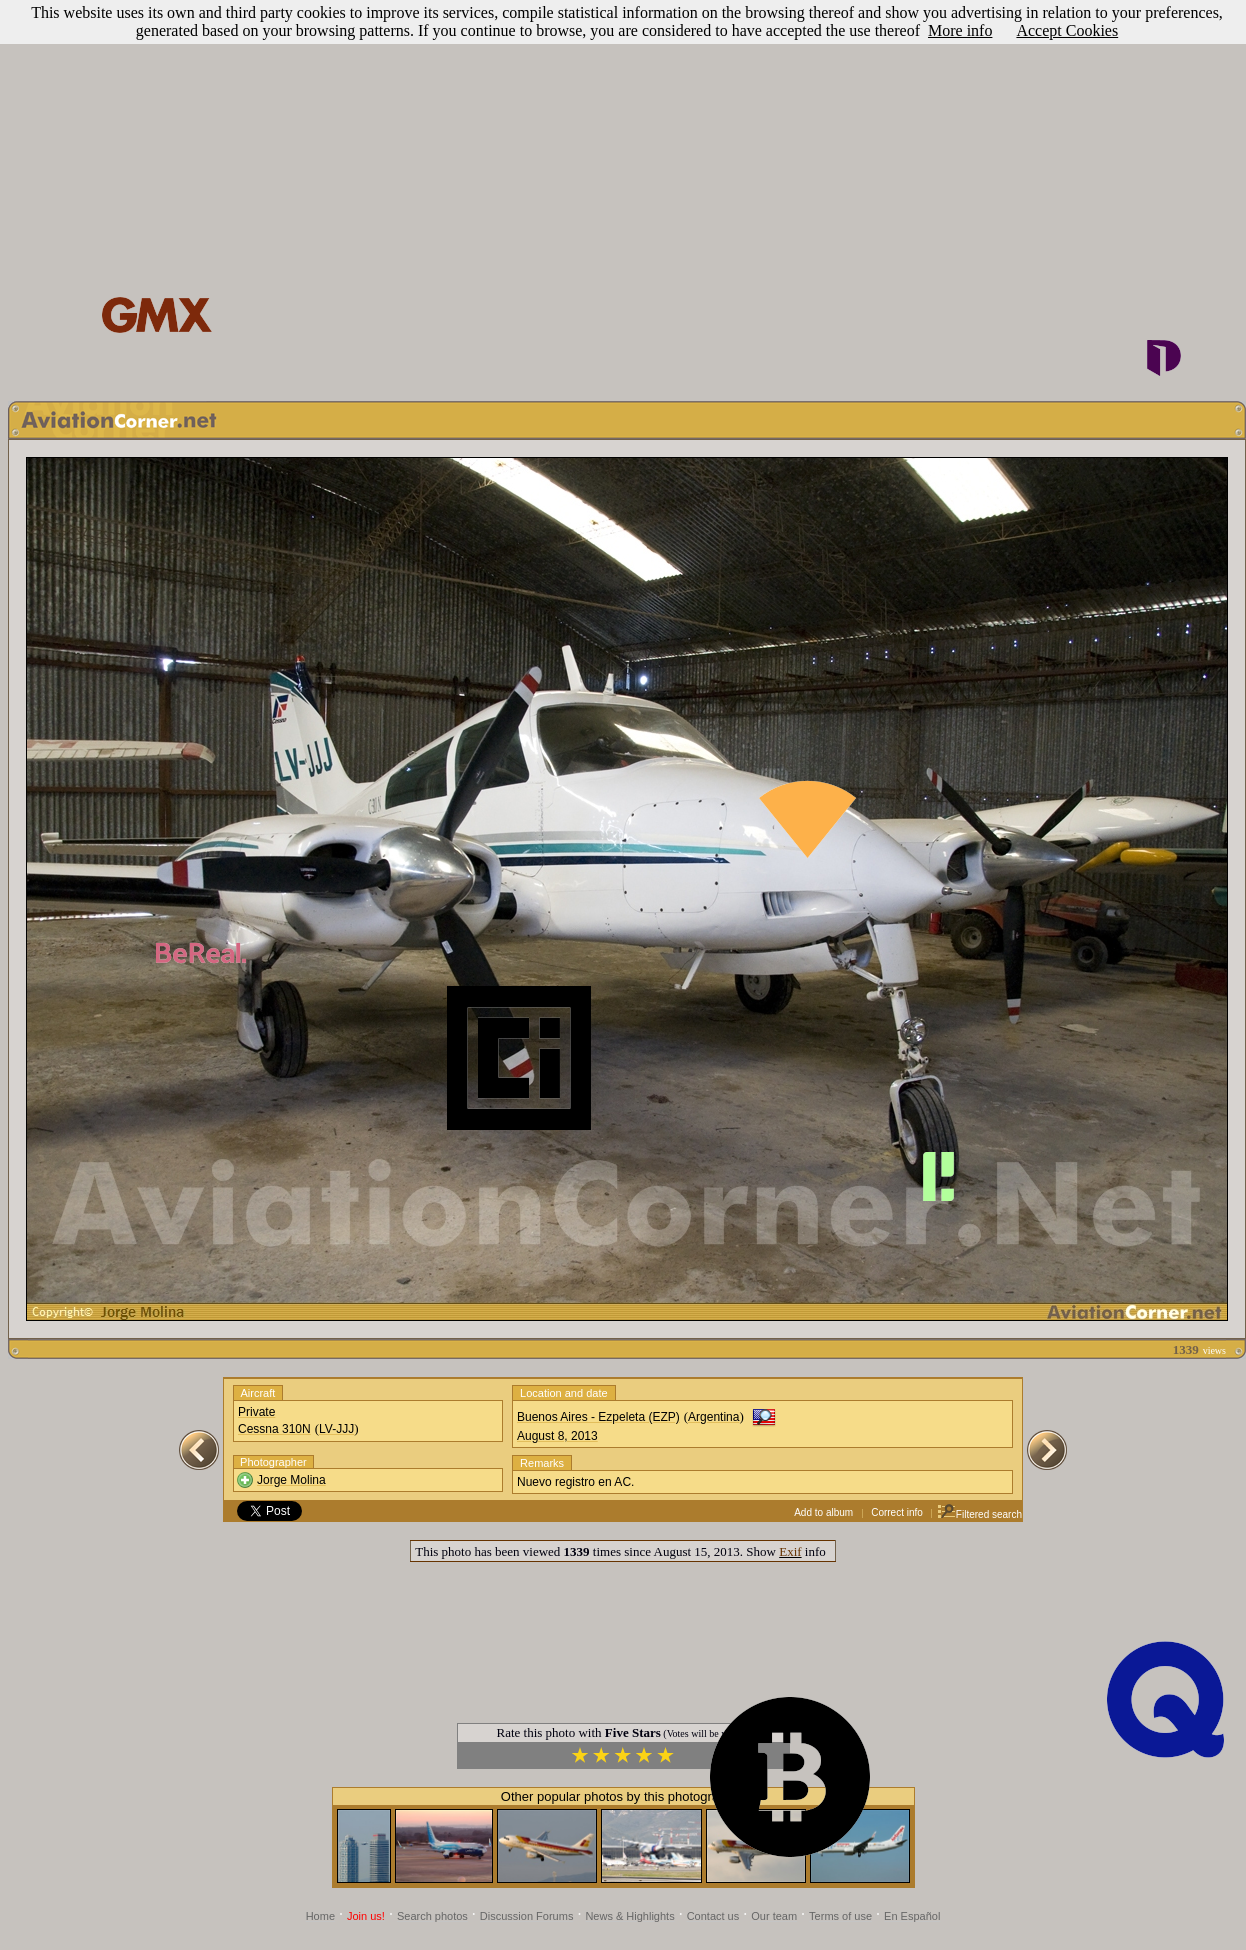 The height and width of the screenshot is (1950, 1246). Describe the element at coordinates (1164, 358) in the screenshot. I see `open dictionary.com app` at that location.